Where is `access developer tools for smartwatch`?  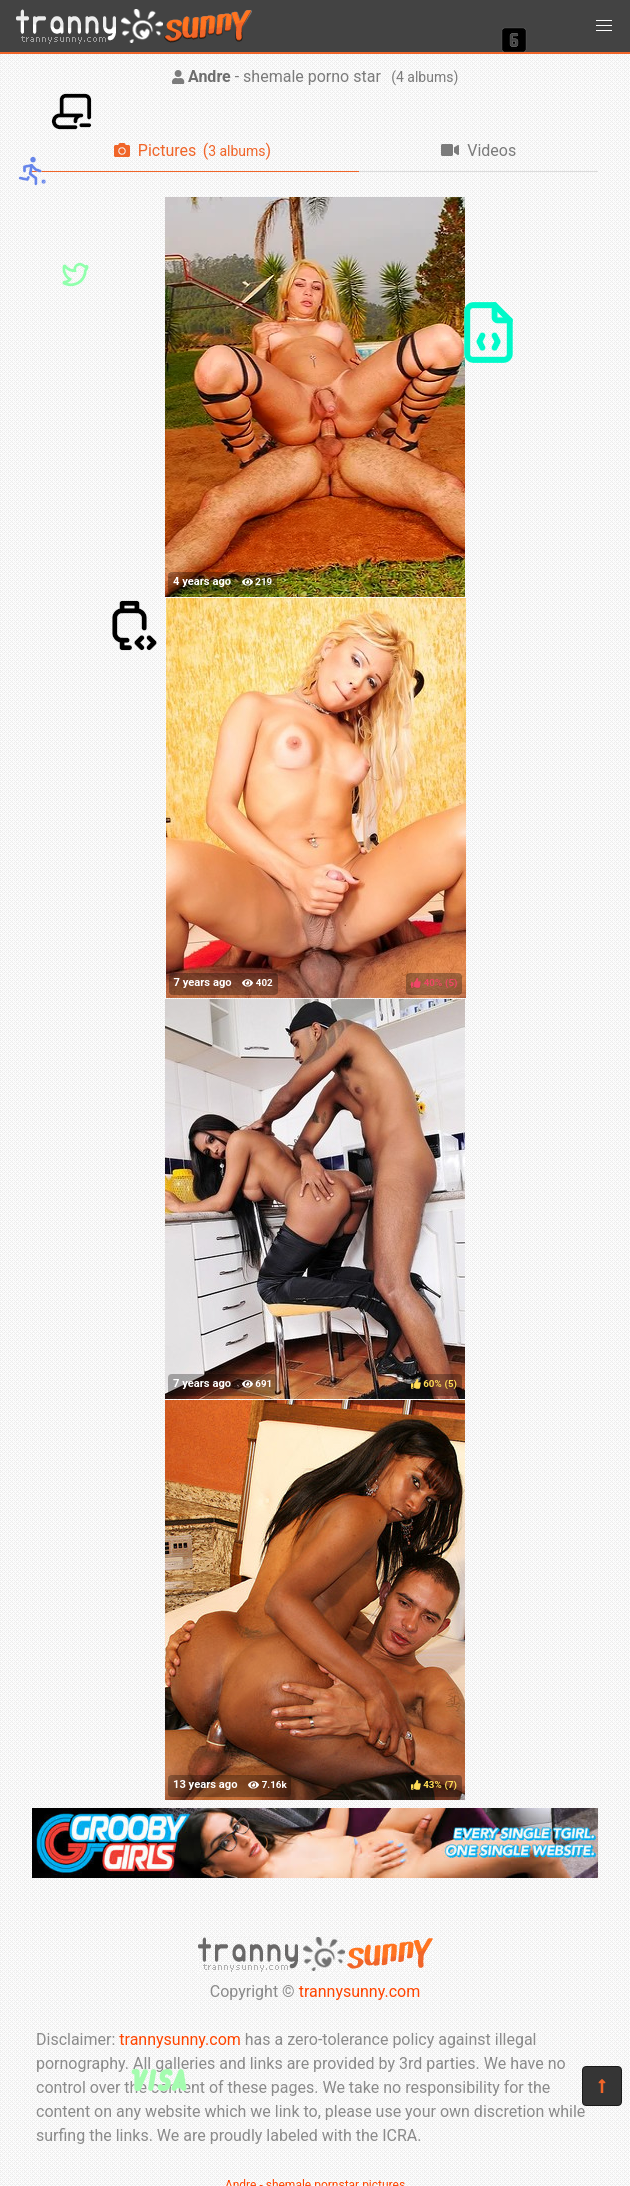
access developer tools for smartwatch is located at coordinates (129, 625).